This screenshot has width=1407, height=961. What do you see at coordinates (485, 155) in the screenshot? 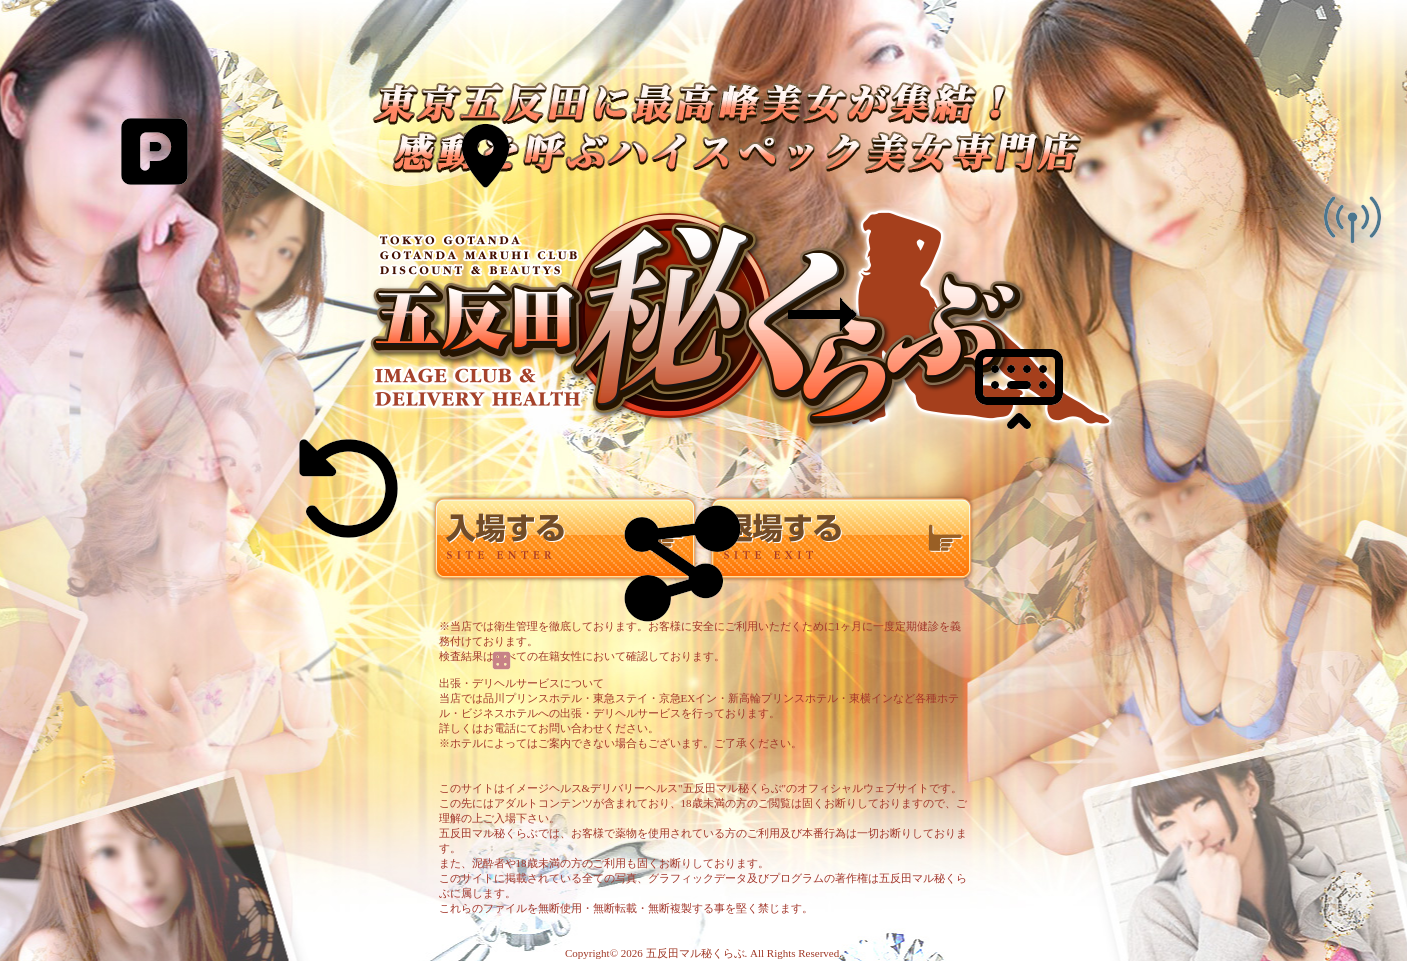
I see `view or set a location on the map` at bounding box center [485, 155].